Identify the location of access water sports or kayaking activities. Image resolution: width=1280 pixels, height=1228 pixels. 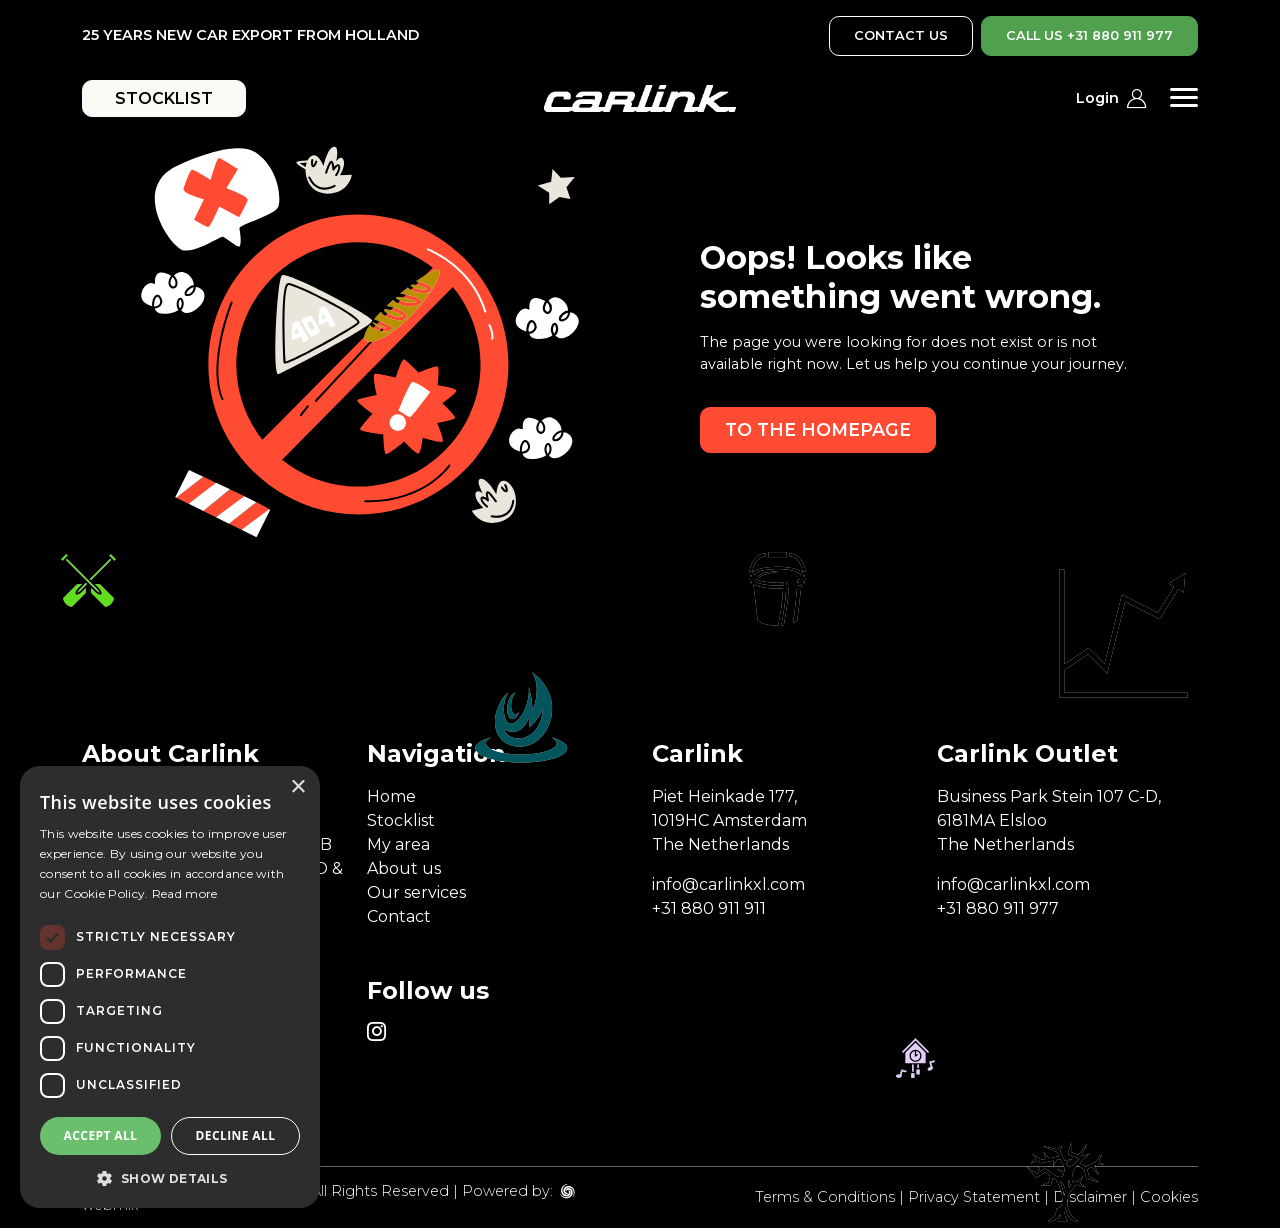
(88, 581).